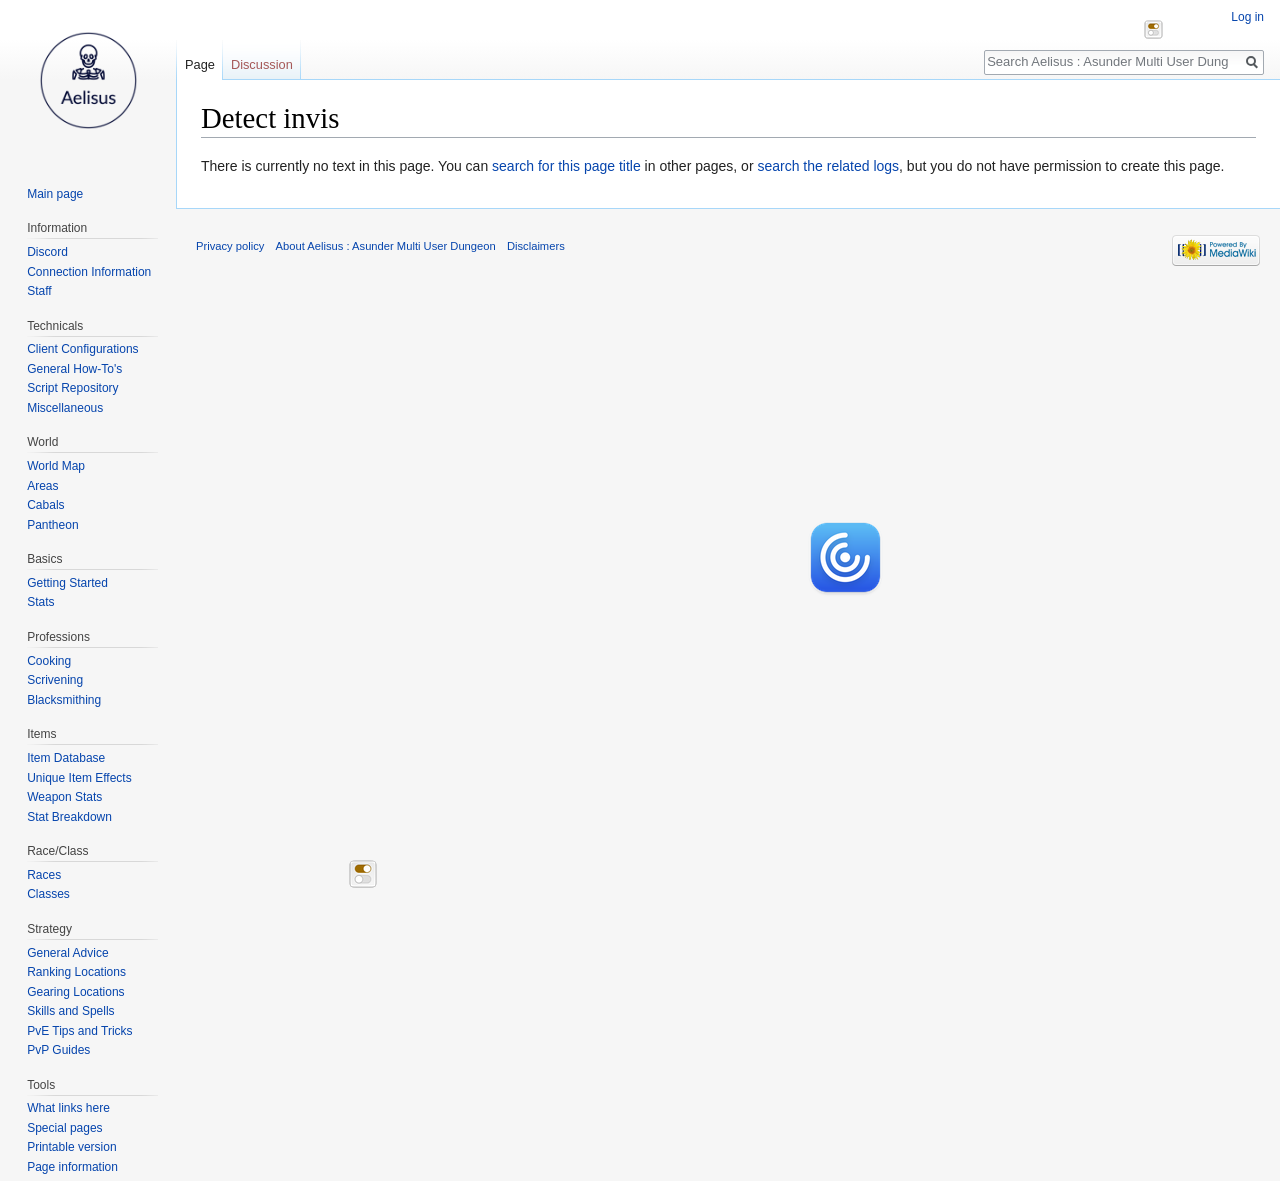 This screenshot has width=1280, height=1181. Describe the element at coordinates (845, 557) in the screenshot. I see `open citrix workspace app` at that location.